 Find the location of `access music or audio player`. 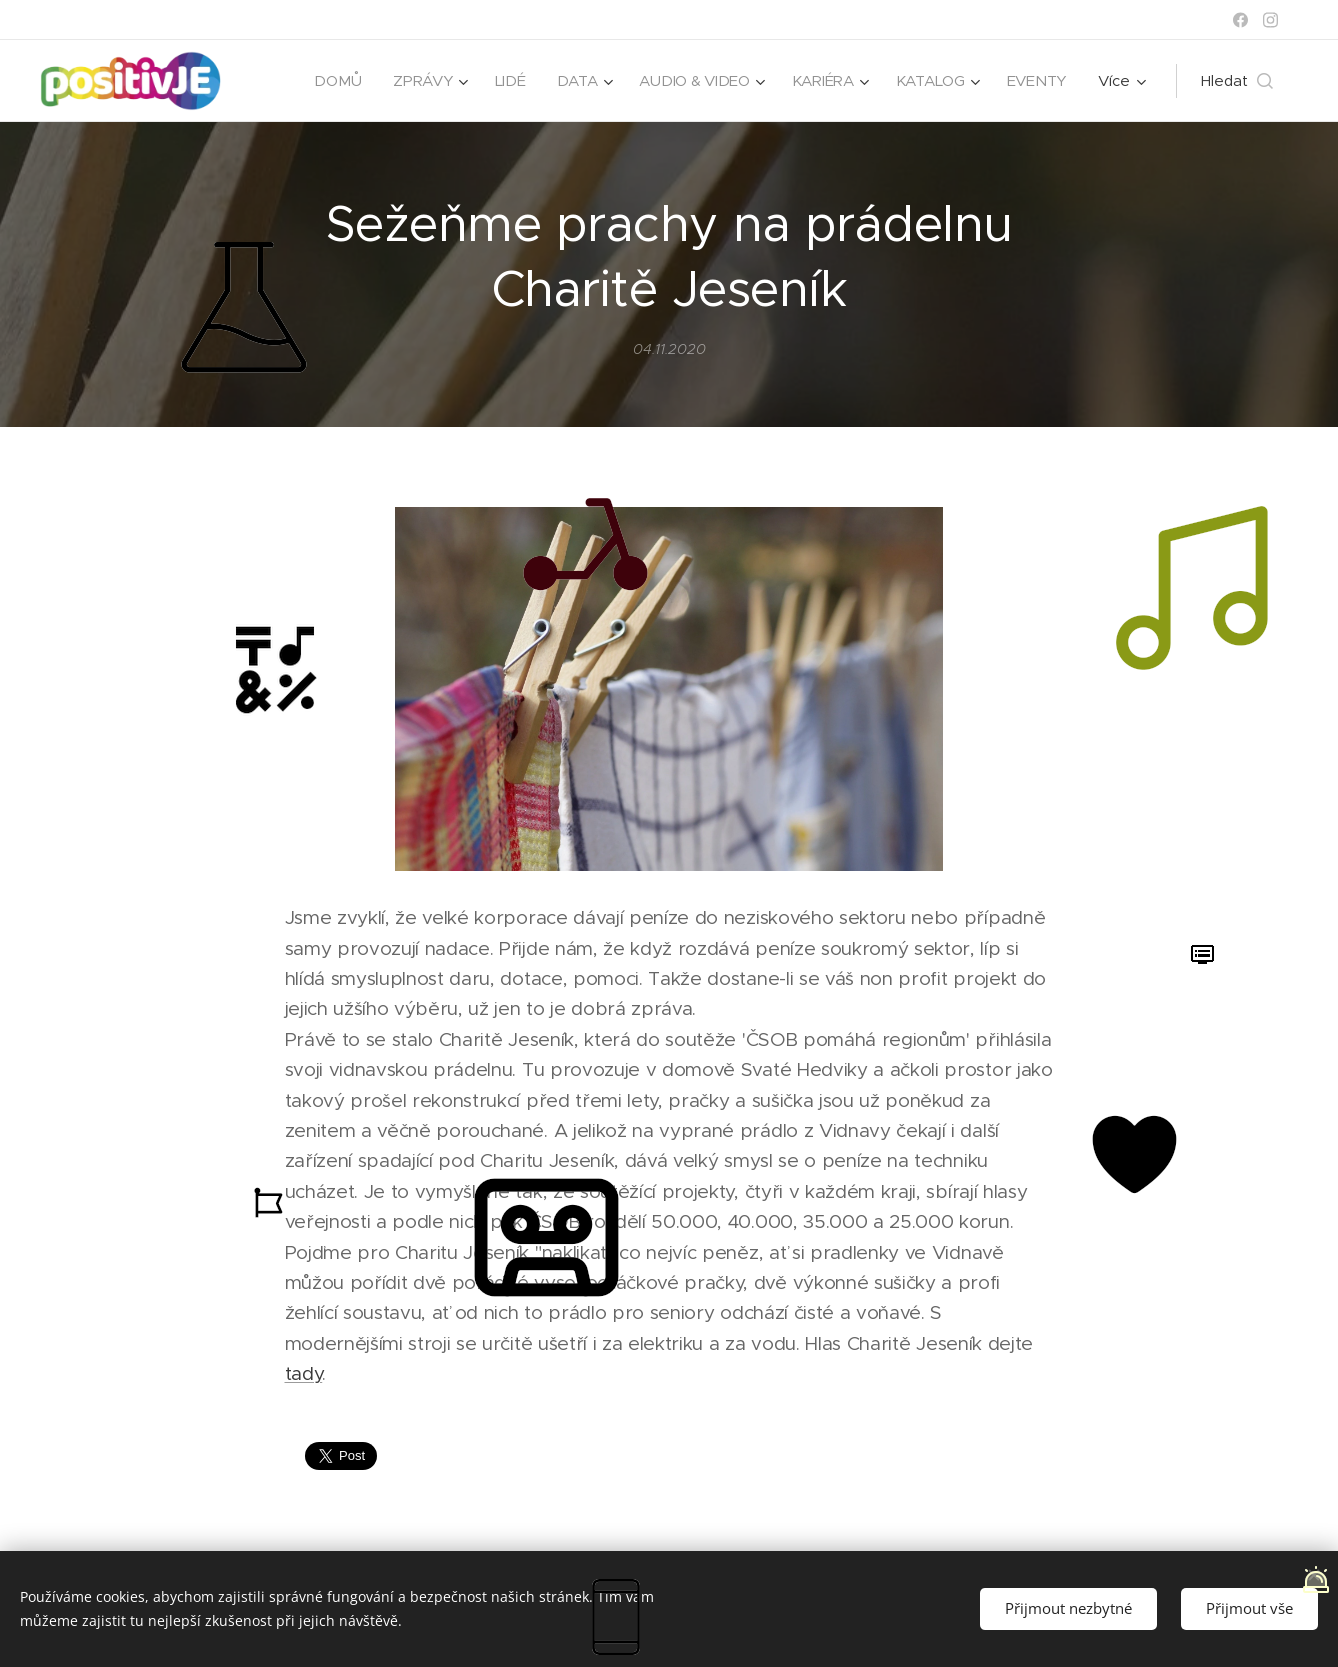

access music or audio player is located at coordinates (1201, 591).